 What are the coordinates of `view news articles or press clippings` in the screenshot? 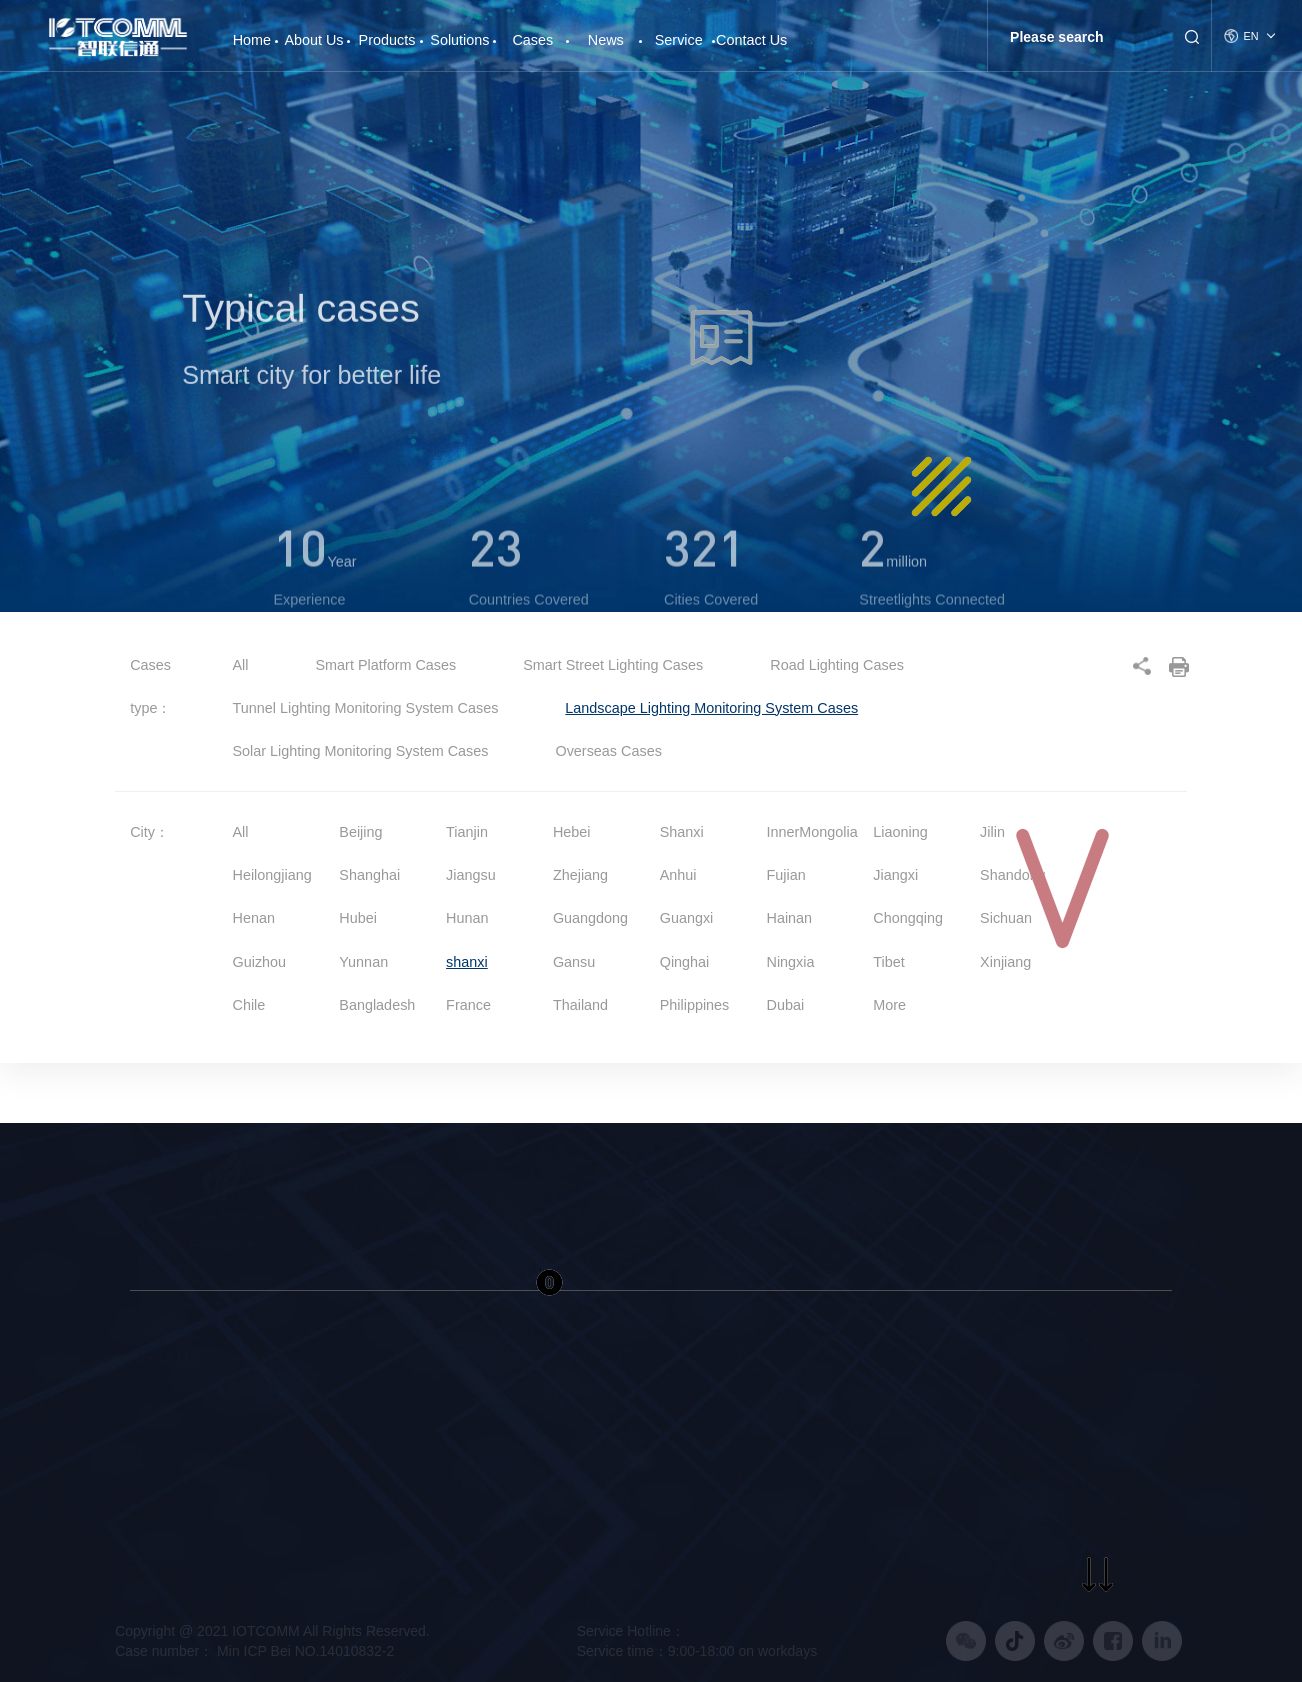 It's located at (721, 336).